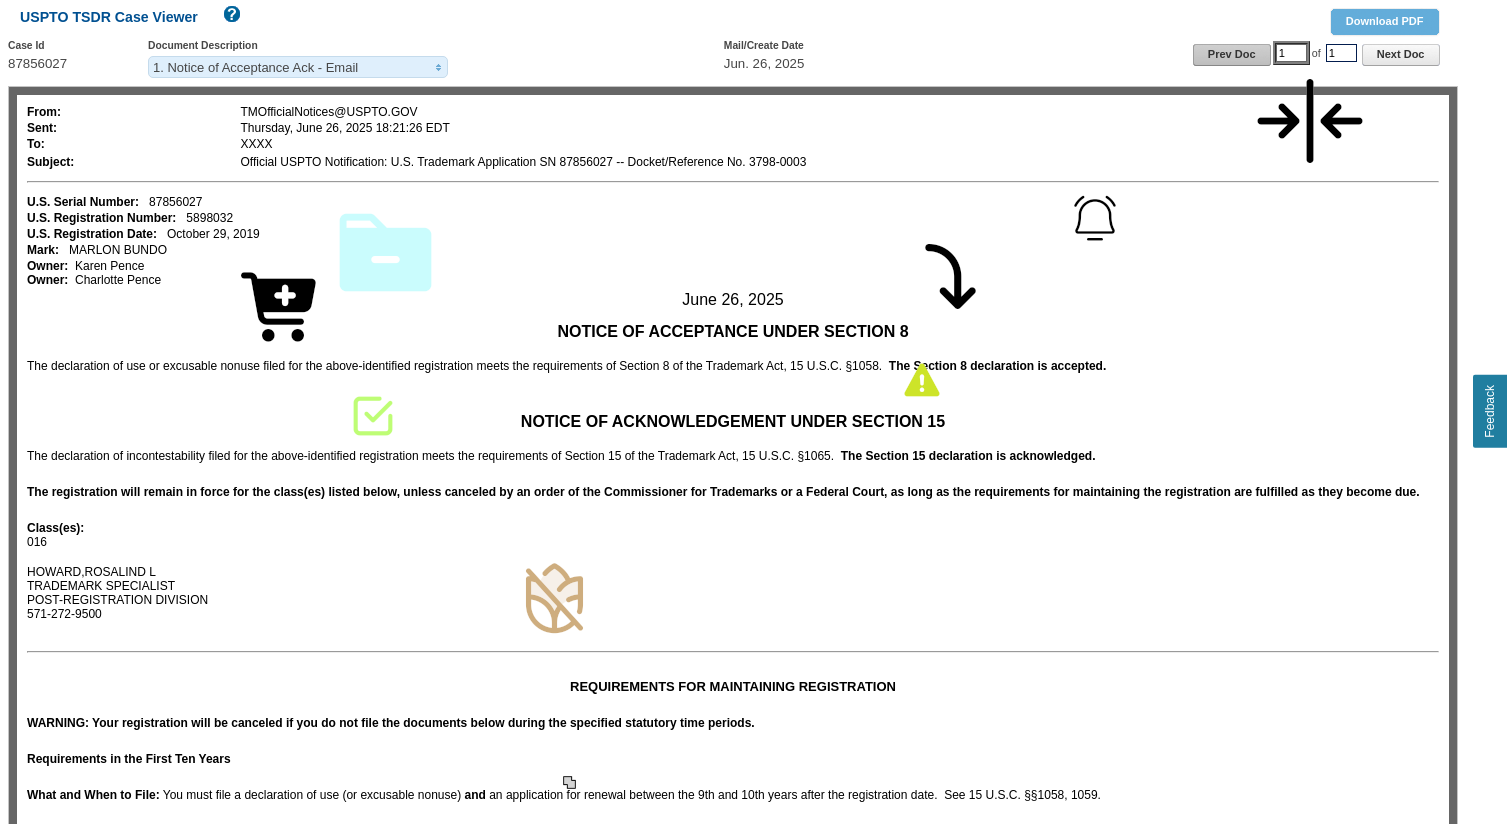 Image resolution: width=1507 pixels, height=824 pixels. I want to click on a selected or completed item, so click(373, 416).